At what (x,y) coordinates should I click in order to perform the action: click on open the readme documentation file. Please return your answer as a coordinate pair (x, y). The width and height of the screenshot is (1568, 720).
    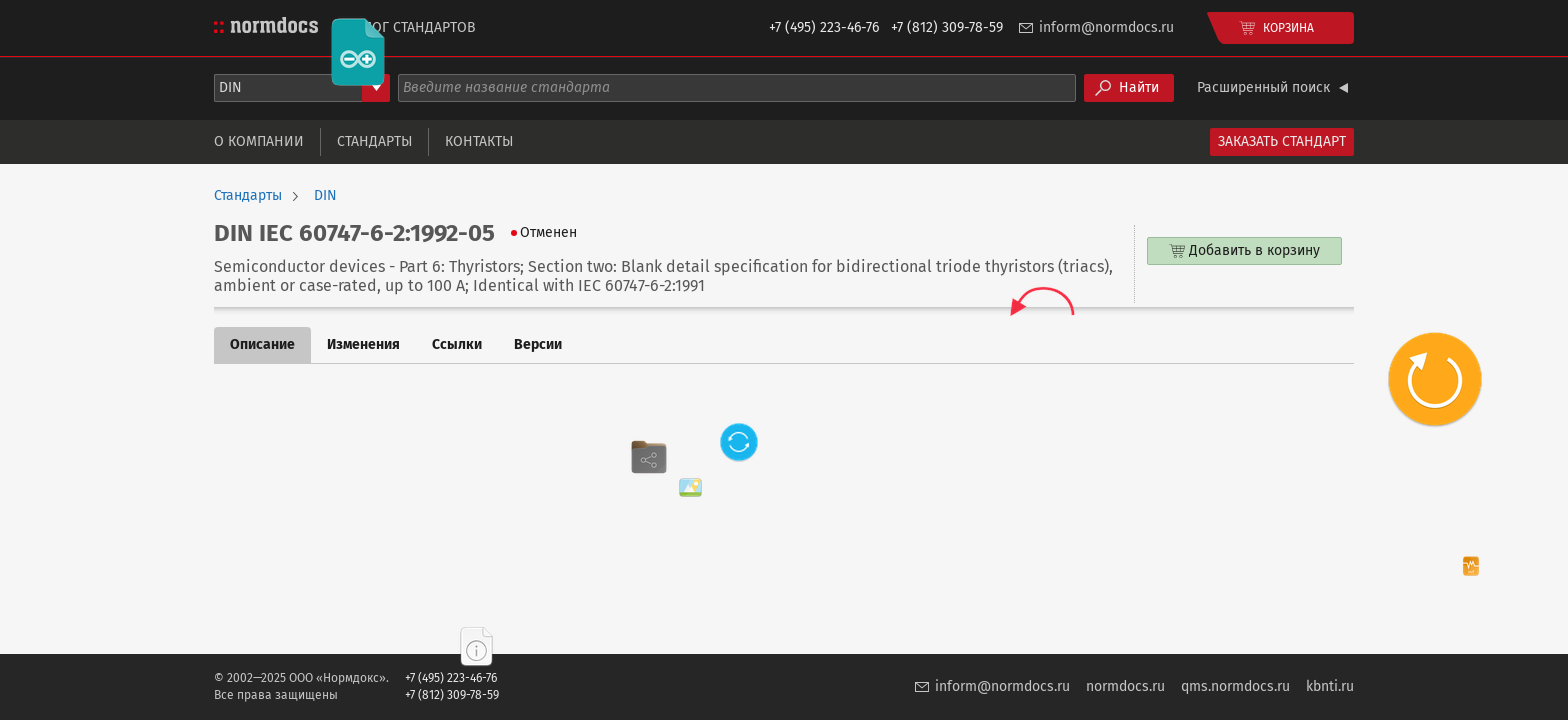
    Looking at the image, I should click on (476, 646).